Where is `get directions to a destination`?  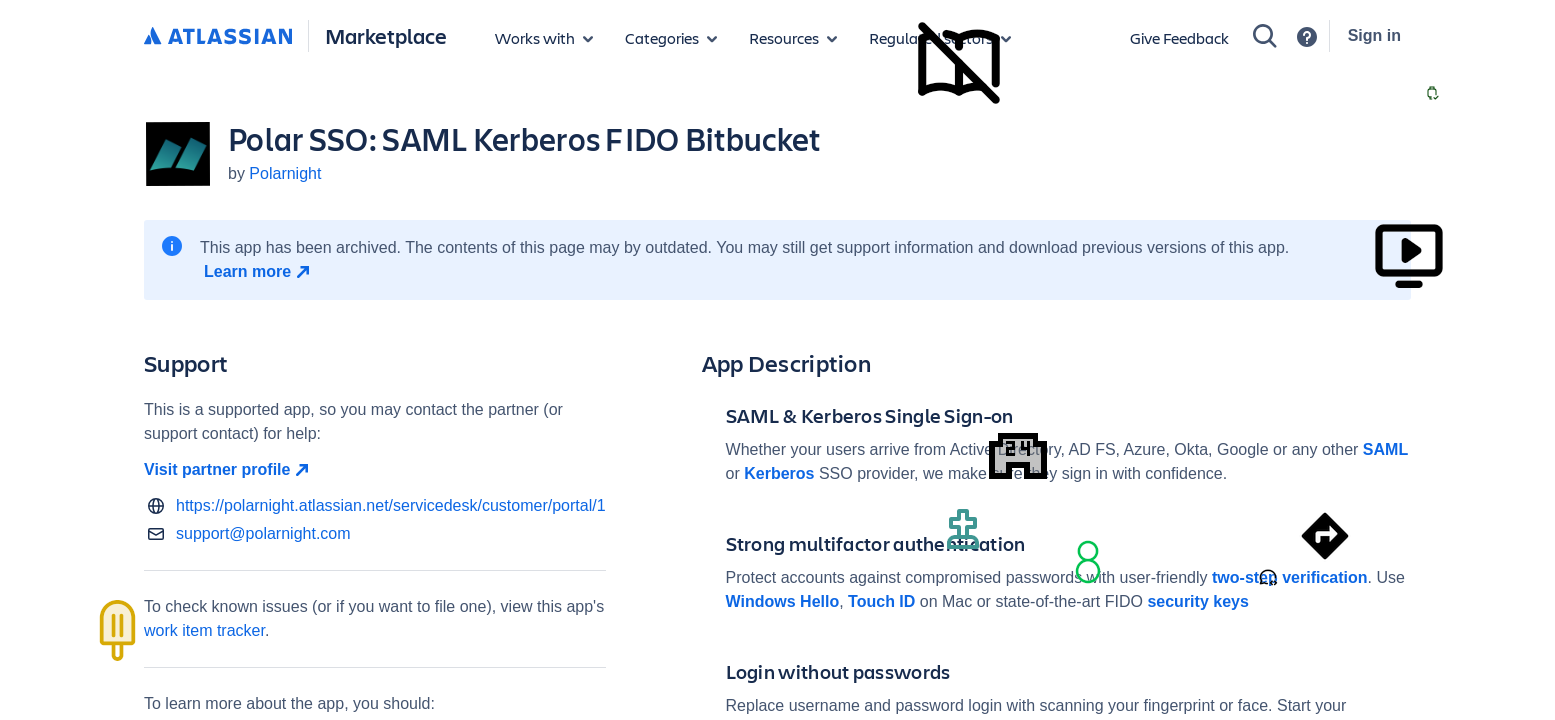 get directions to a destination is located at coordinates (1325, 536).